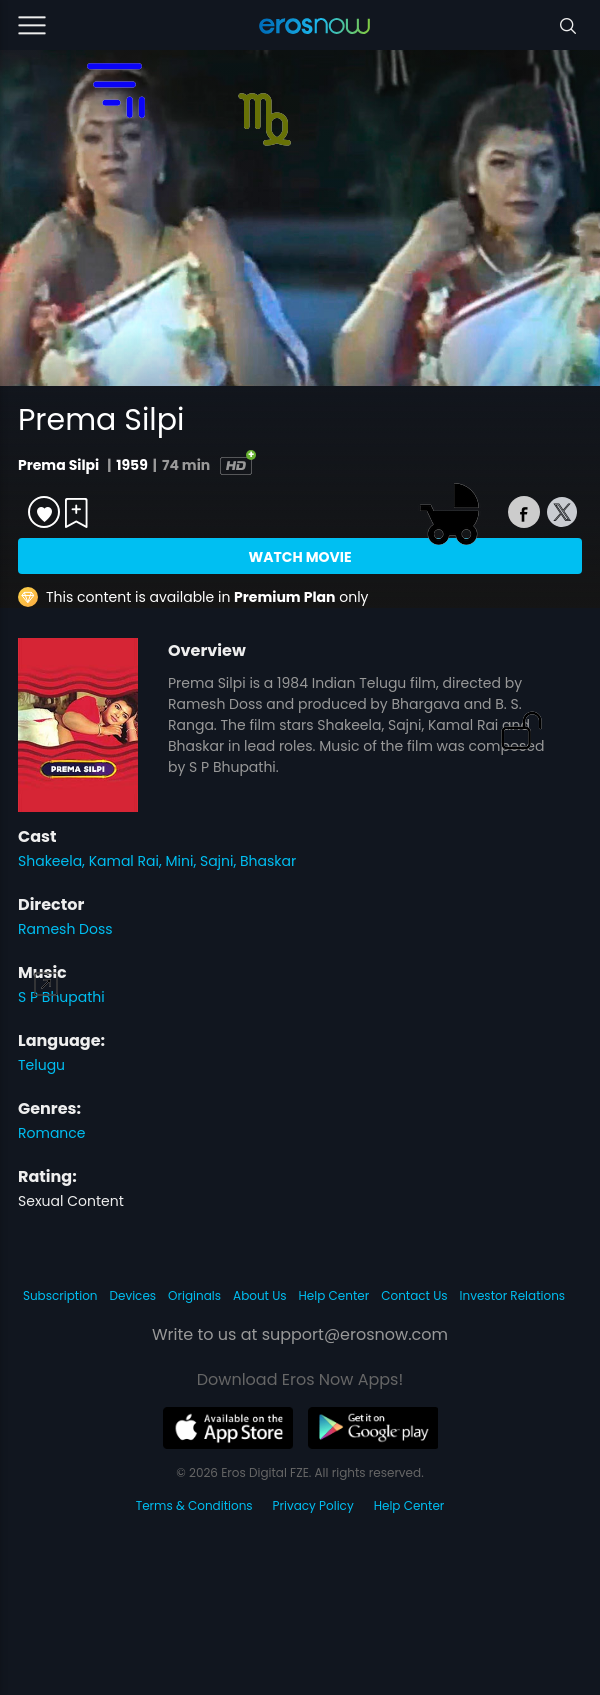 The height and width of the screenshot is (1695, 600). What do you see at coordinates (521, 730) in the screenshot?
I see `unlocked or unsecured state` at bounding box center [521, 730].